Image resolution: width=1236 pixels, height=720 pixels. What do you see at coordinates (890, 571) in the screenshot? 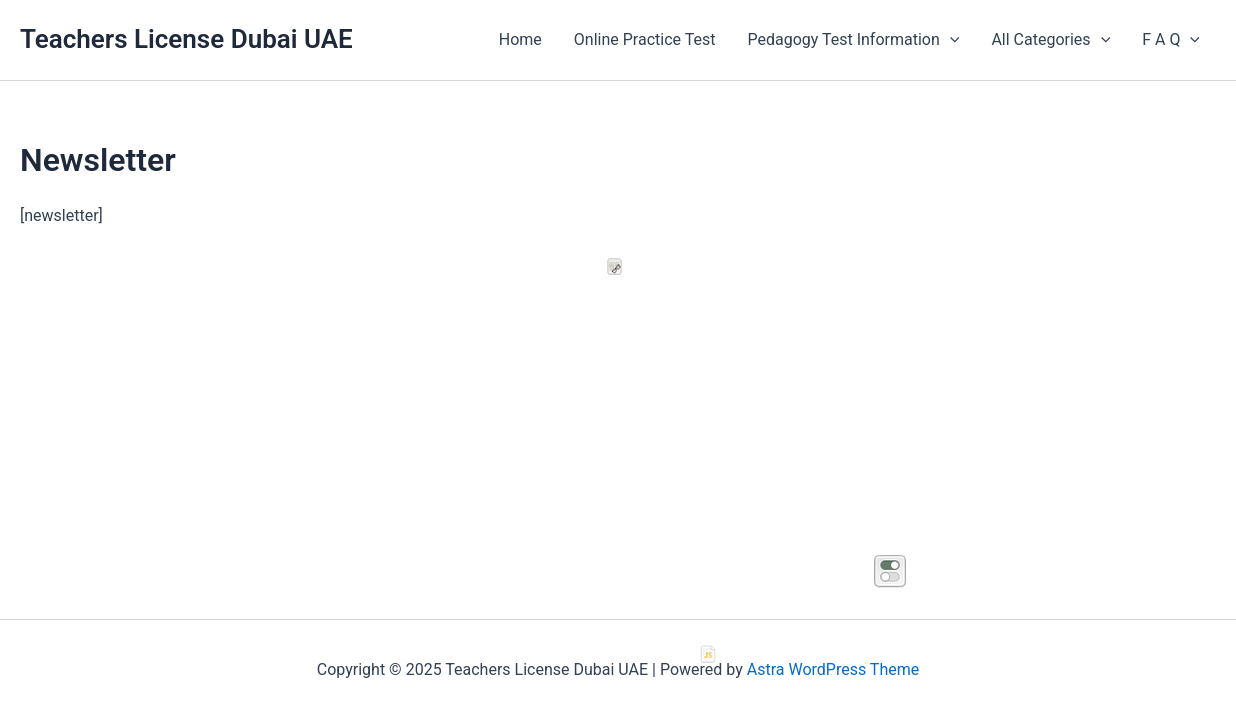
I see `open system settings or preferences` at bounding box center [890, 571].